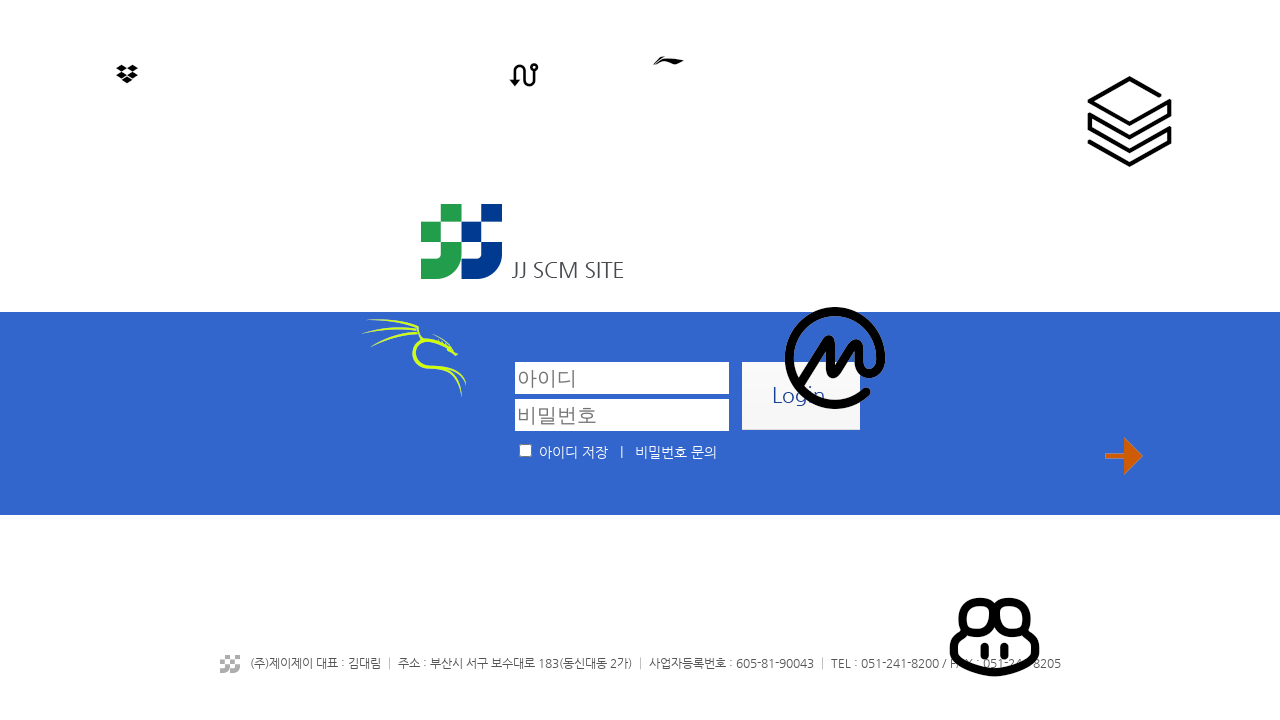 The height and width of the screenshot is (720, 1280). What do you see at coordinates (127, 74) in the screenshot?
I see `open Dropbox cloud storage` at bounding box center [127, 74].